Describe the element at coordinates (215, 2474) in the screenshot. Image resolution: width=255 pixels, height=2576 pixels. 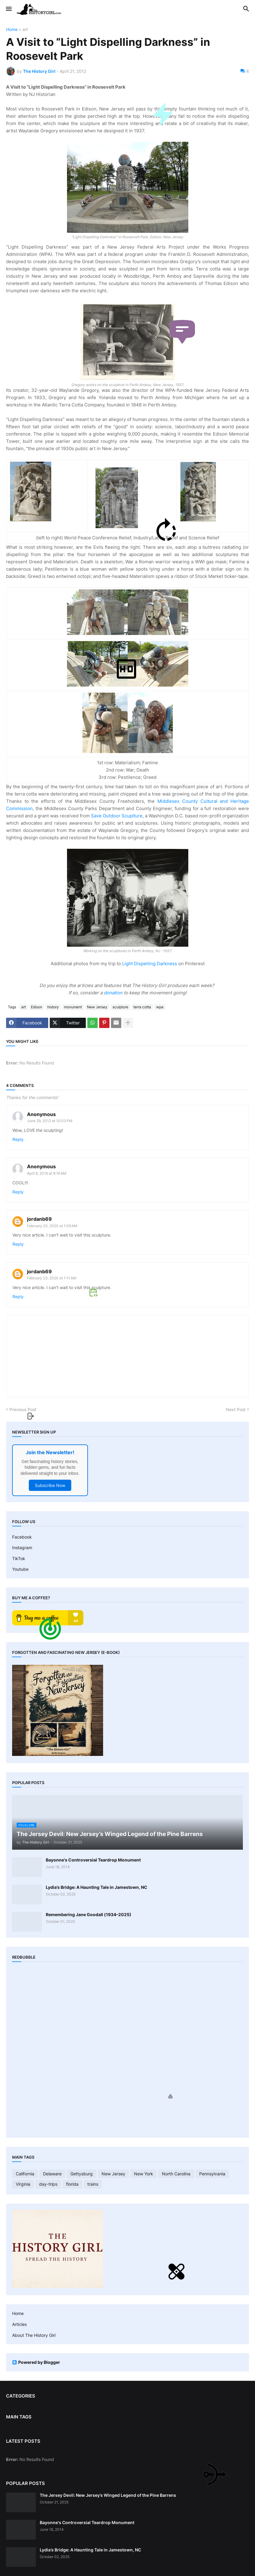
I see `configure network address translation settings` at that location.